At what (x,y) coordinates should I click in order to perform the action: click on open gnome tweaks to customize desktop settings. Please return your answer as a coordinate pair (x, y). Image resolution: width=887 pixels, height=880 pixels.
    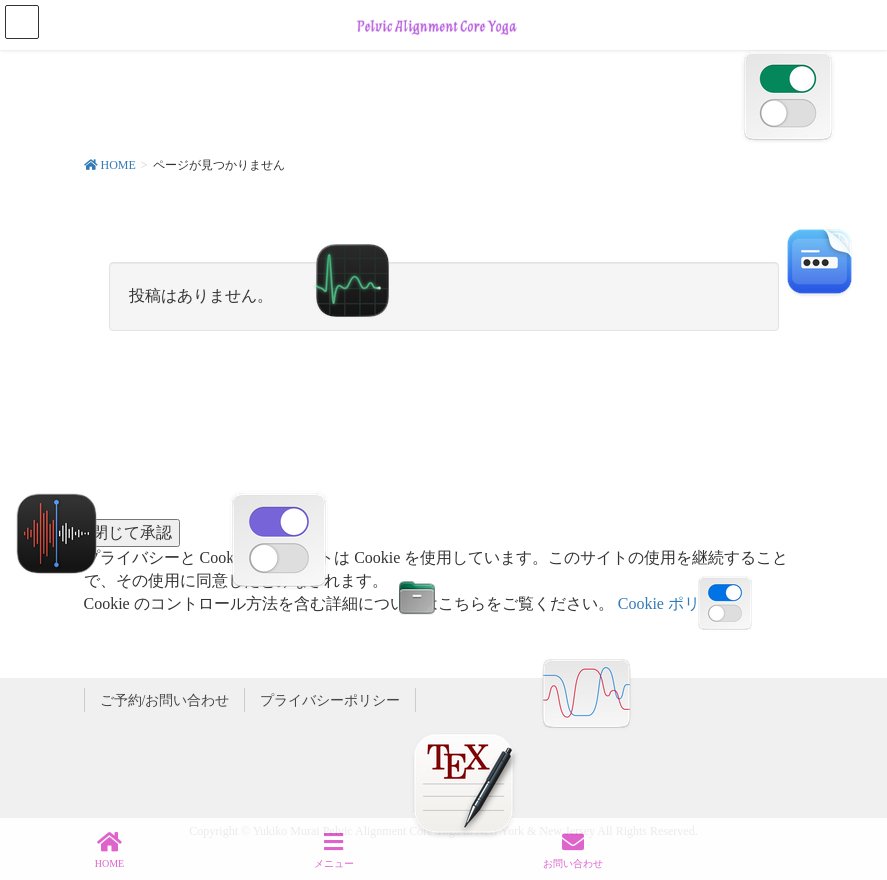
    Looking at the image, I should click on (788, 96).